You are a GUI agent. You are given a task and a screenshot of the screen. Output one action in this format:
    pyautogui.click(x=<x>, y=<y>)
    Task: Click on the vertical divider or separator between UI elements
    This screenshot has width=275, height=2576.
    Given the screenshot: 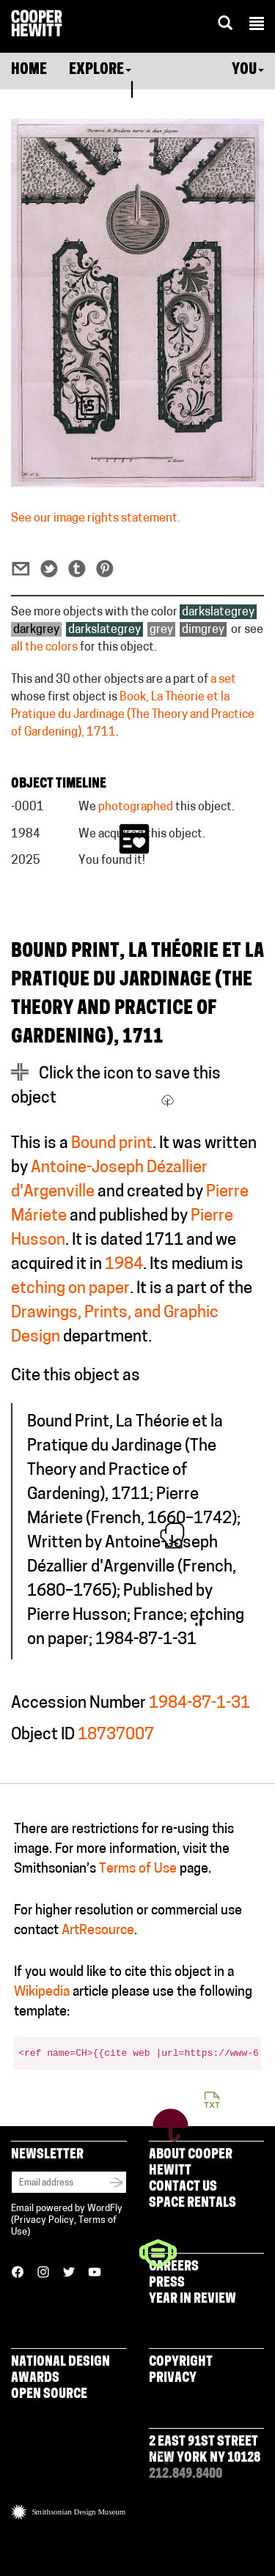 What is the action you would take?
    pyautogui.click(x=132, y=89)
    